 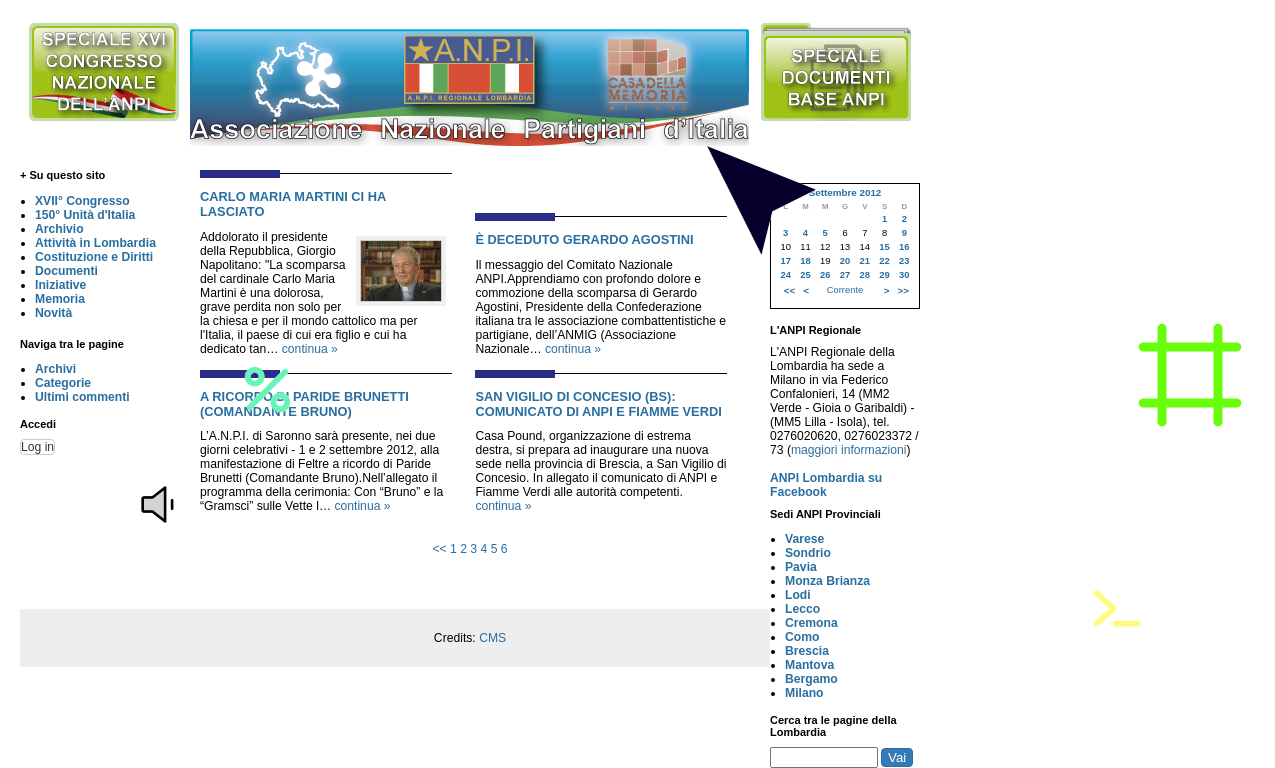 I want to click on view discount or sale pricing, so click(x=267, y=389).